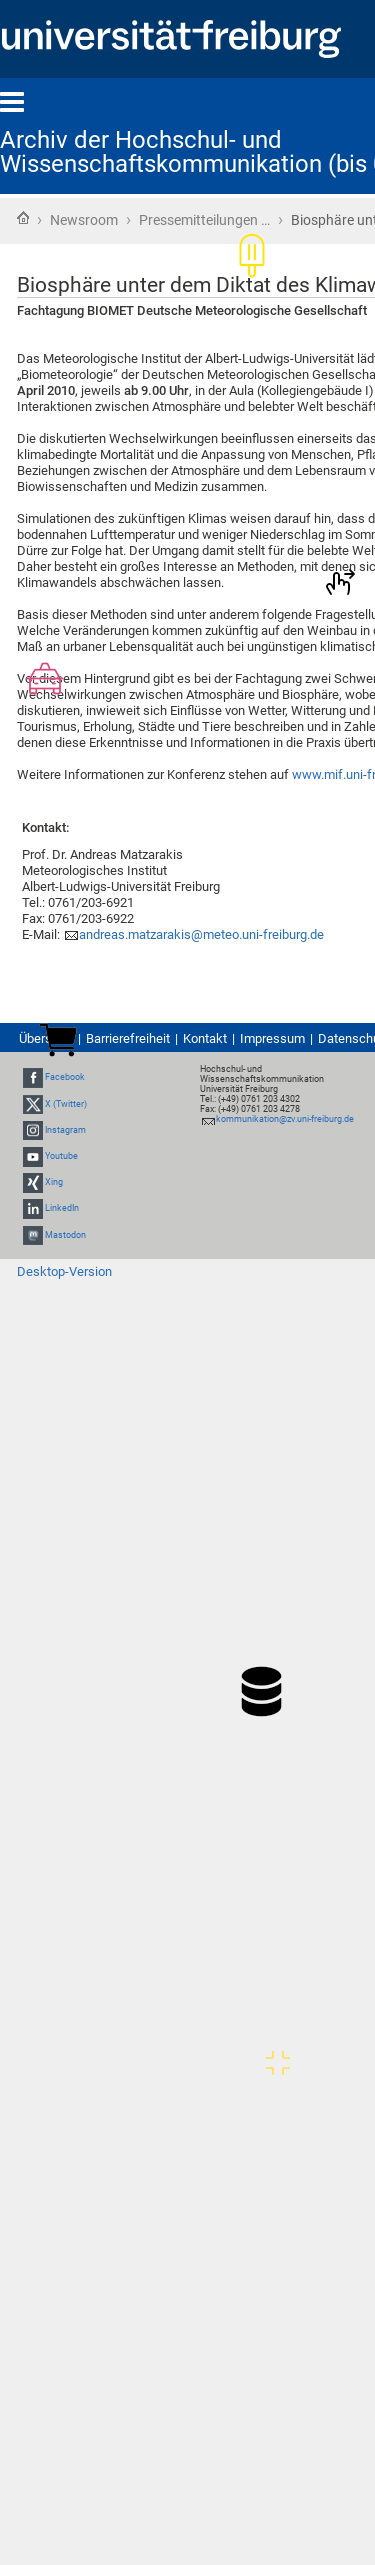 Image resolution: width=375 pixels, height=2565 pixels. What do you see at coordinates (278, 2063) in the screenshot?
I see `exit fullscreen mode` at bounding box center [278, 2063].